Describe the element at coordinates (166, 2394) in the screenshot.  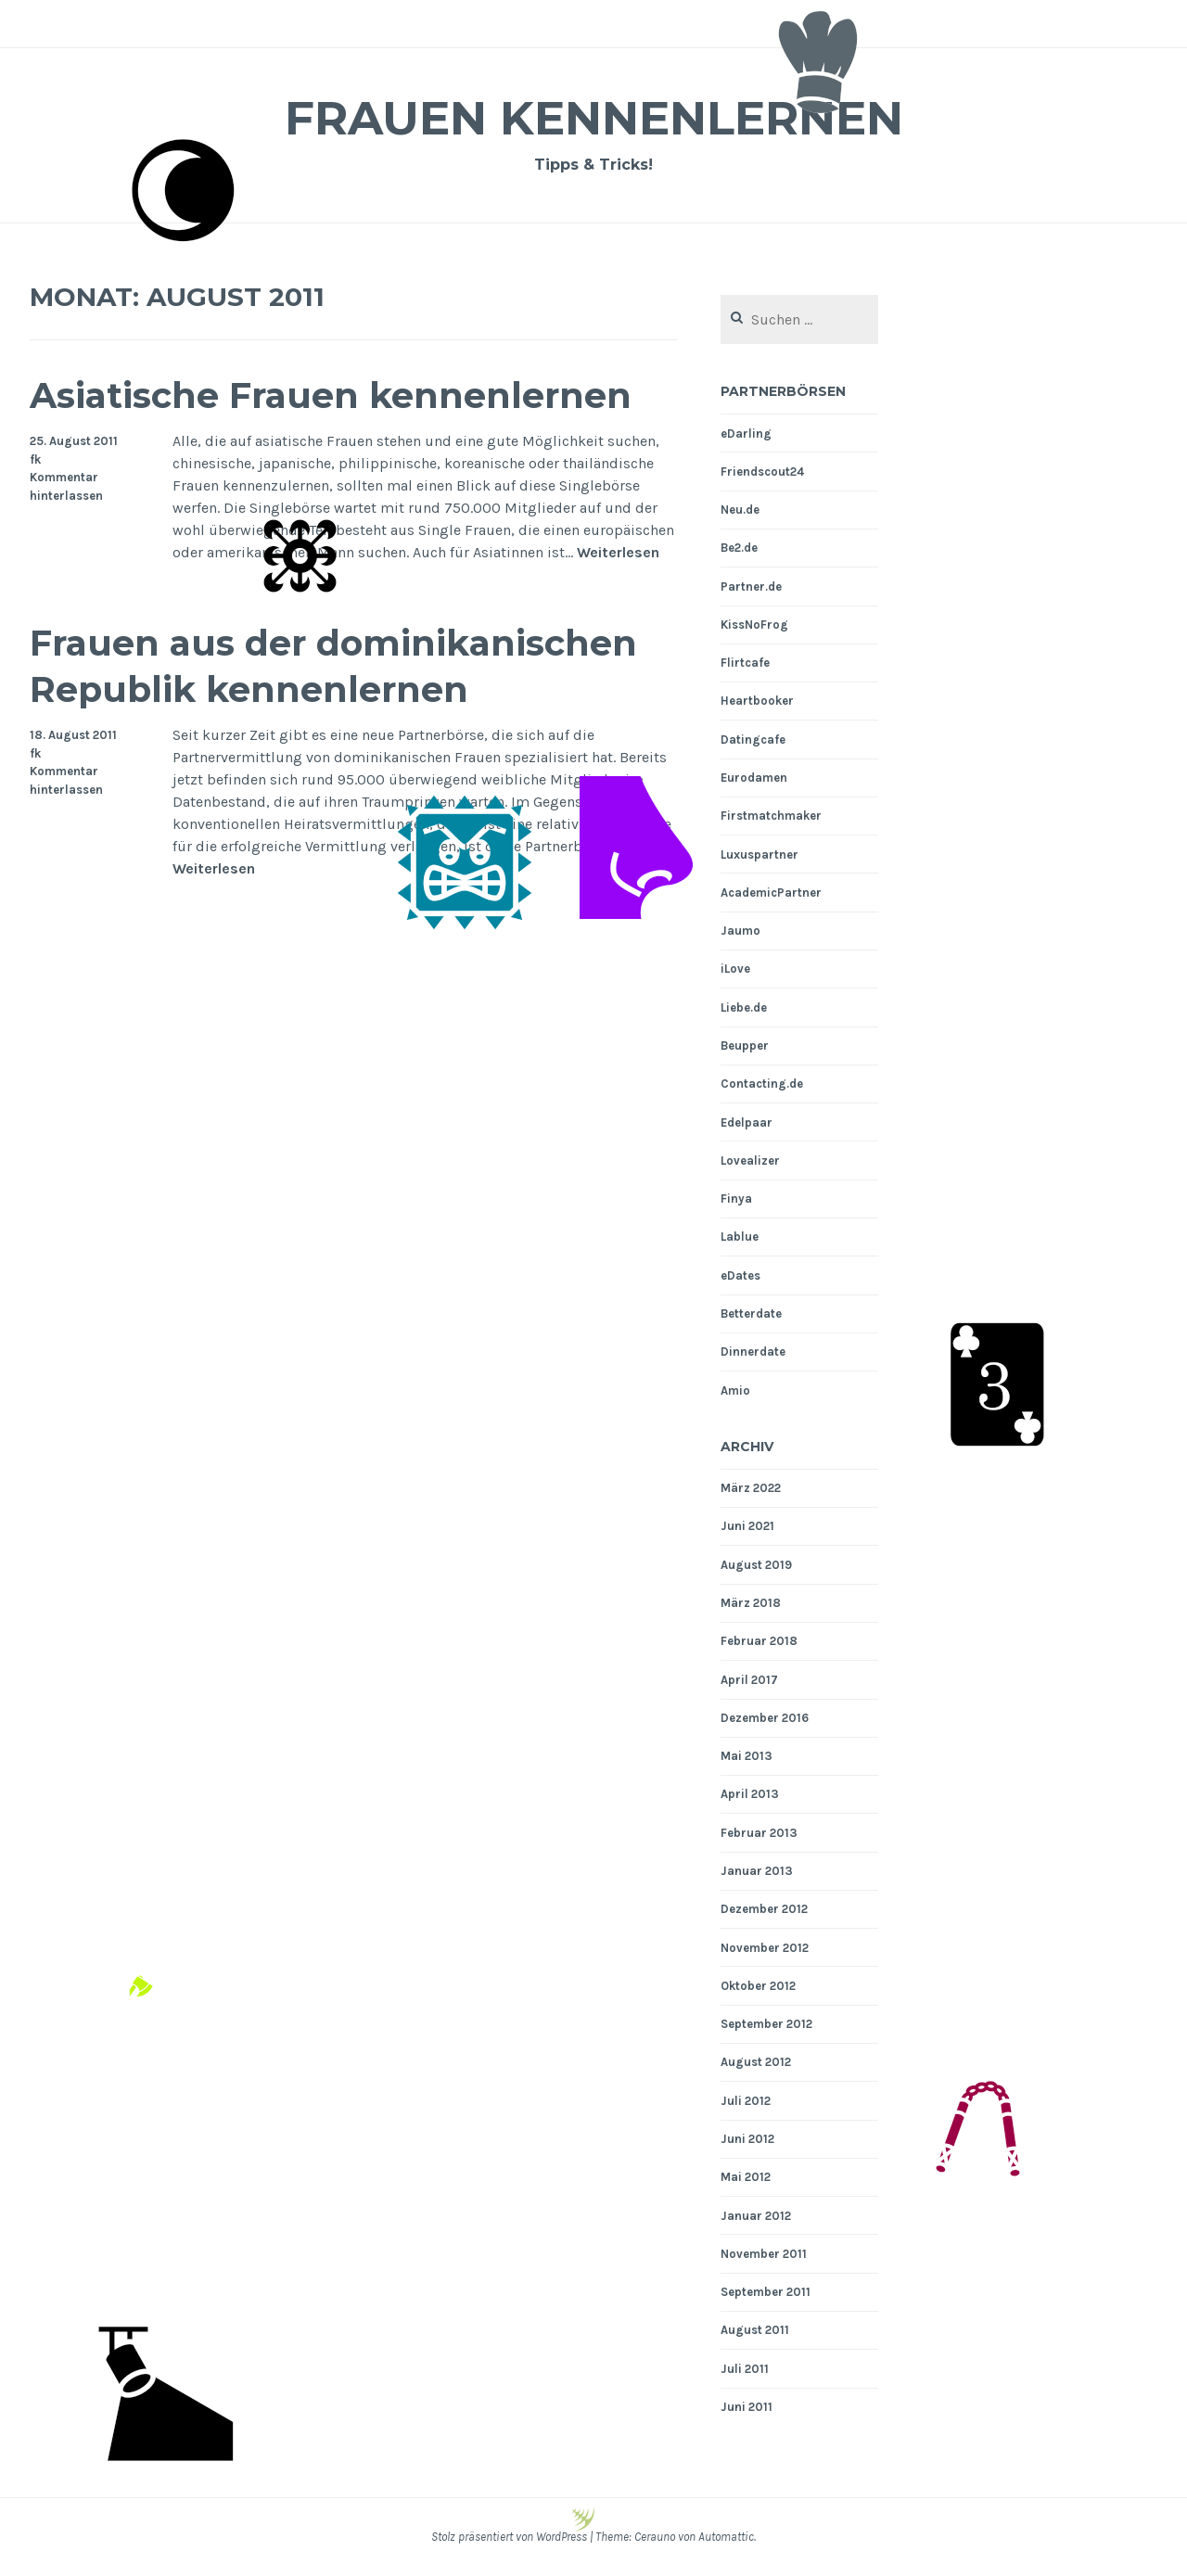
I see `adjust stage or spotlight settings` at that location.